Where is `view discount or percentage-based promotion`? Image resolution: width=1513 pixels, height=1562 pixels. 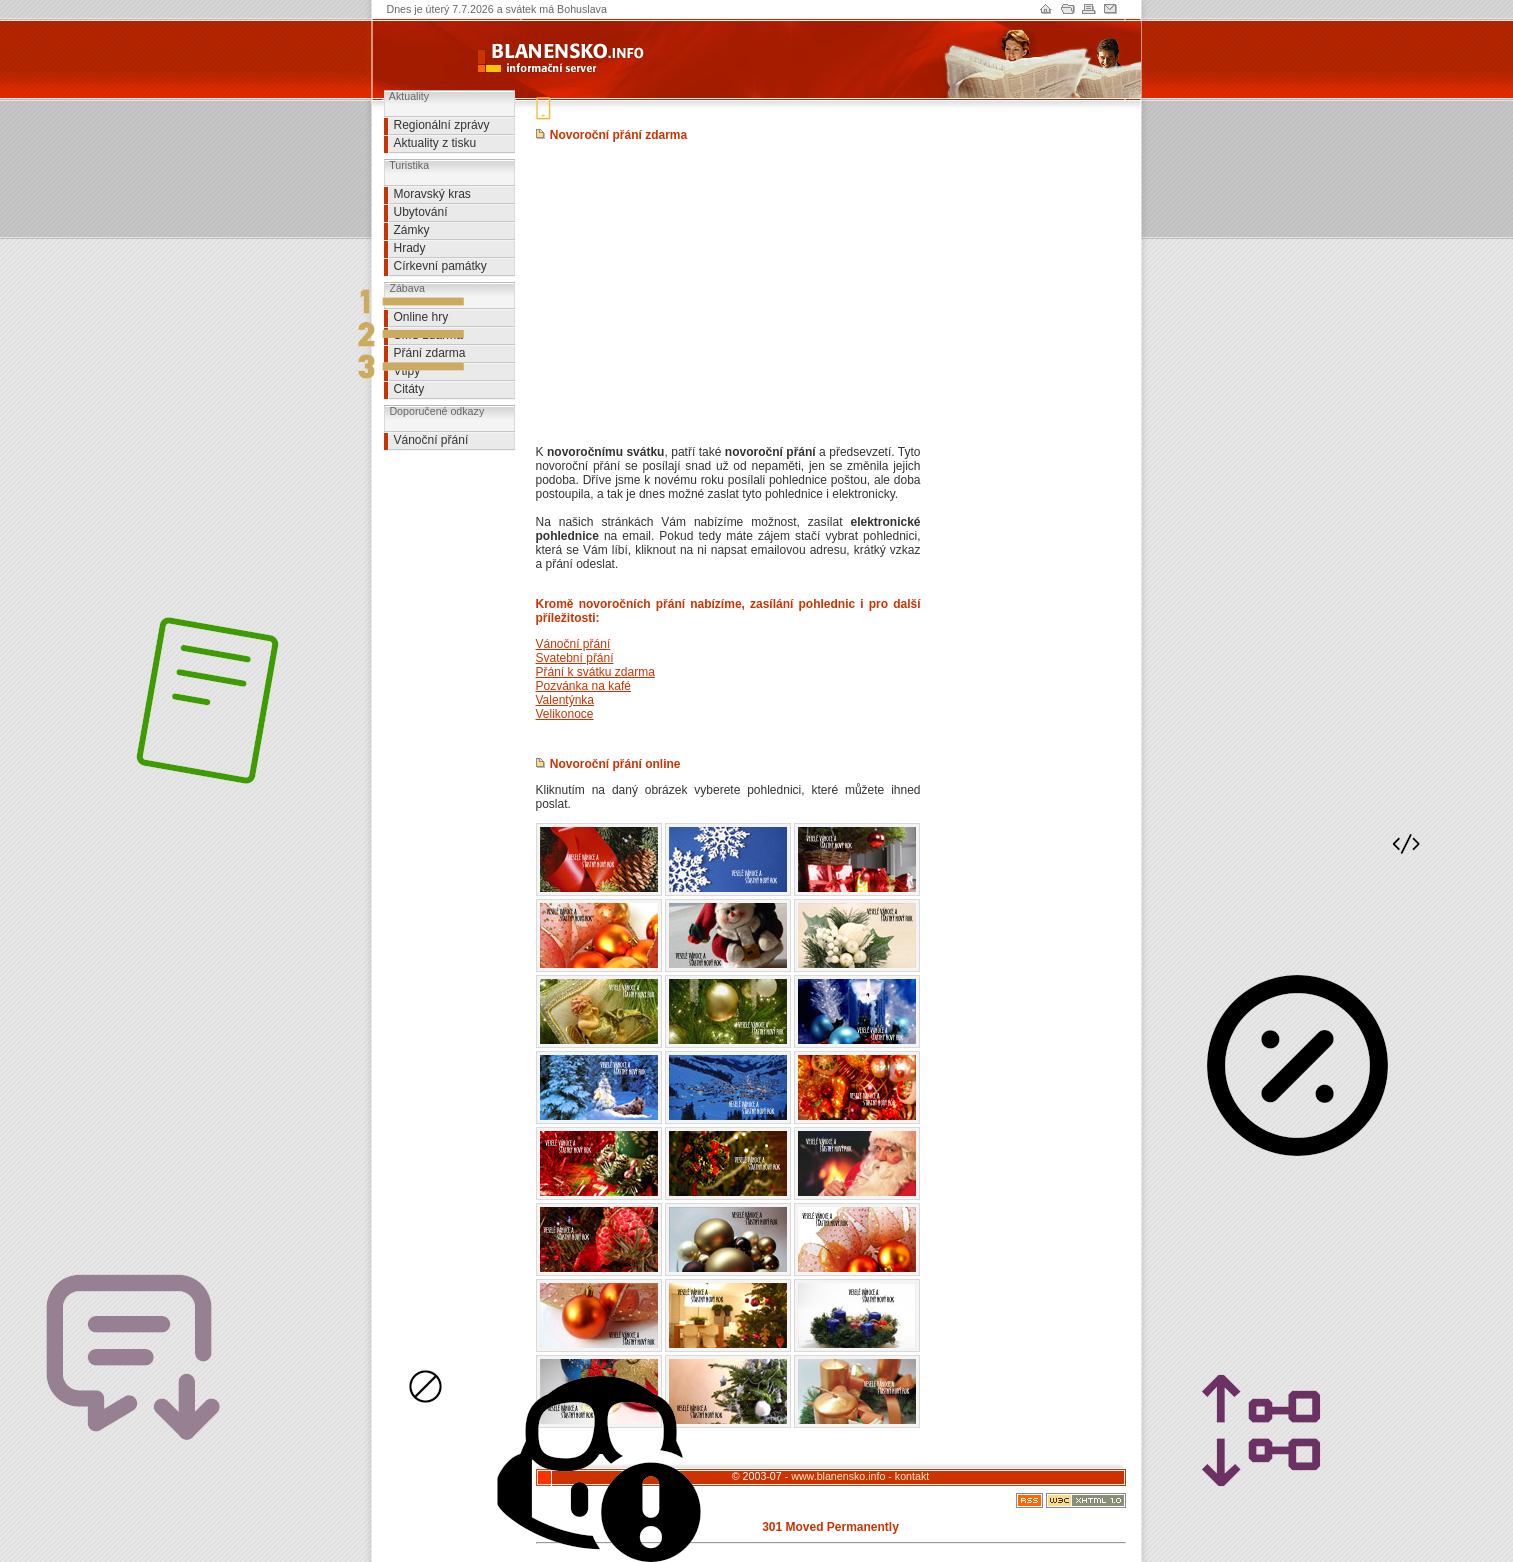
view discount or percentage-based promotion is located at coordinates (1297, 1065).